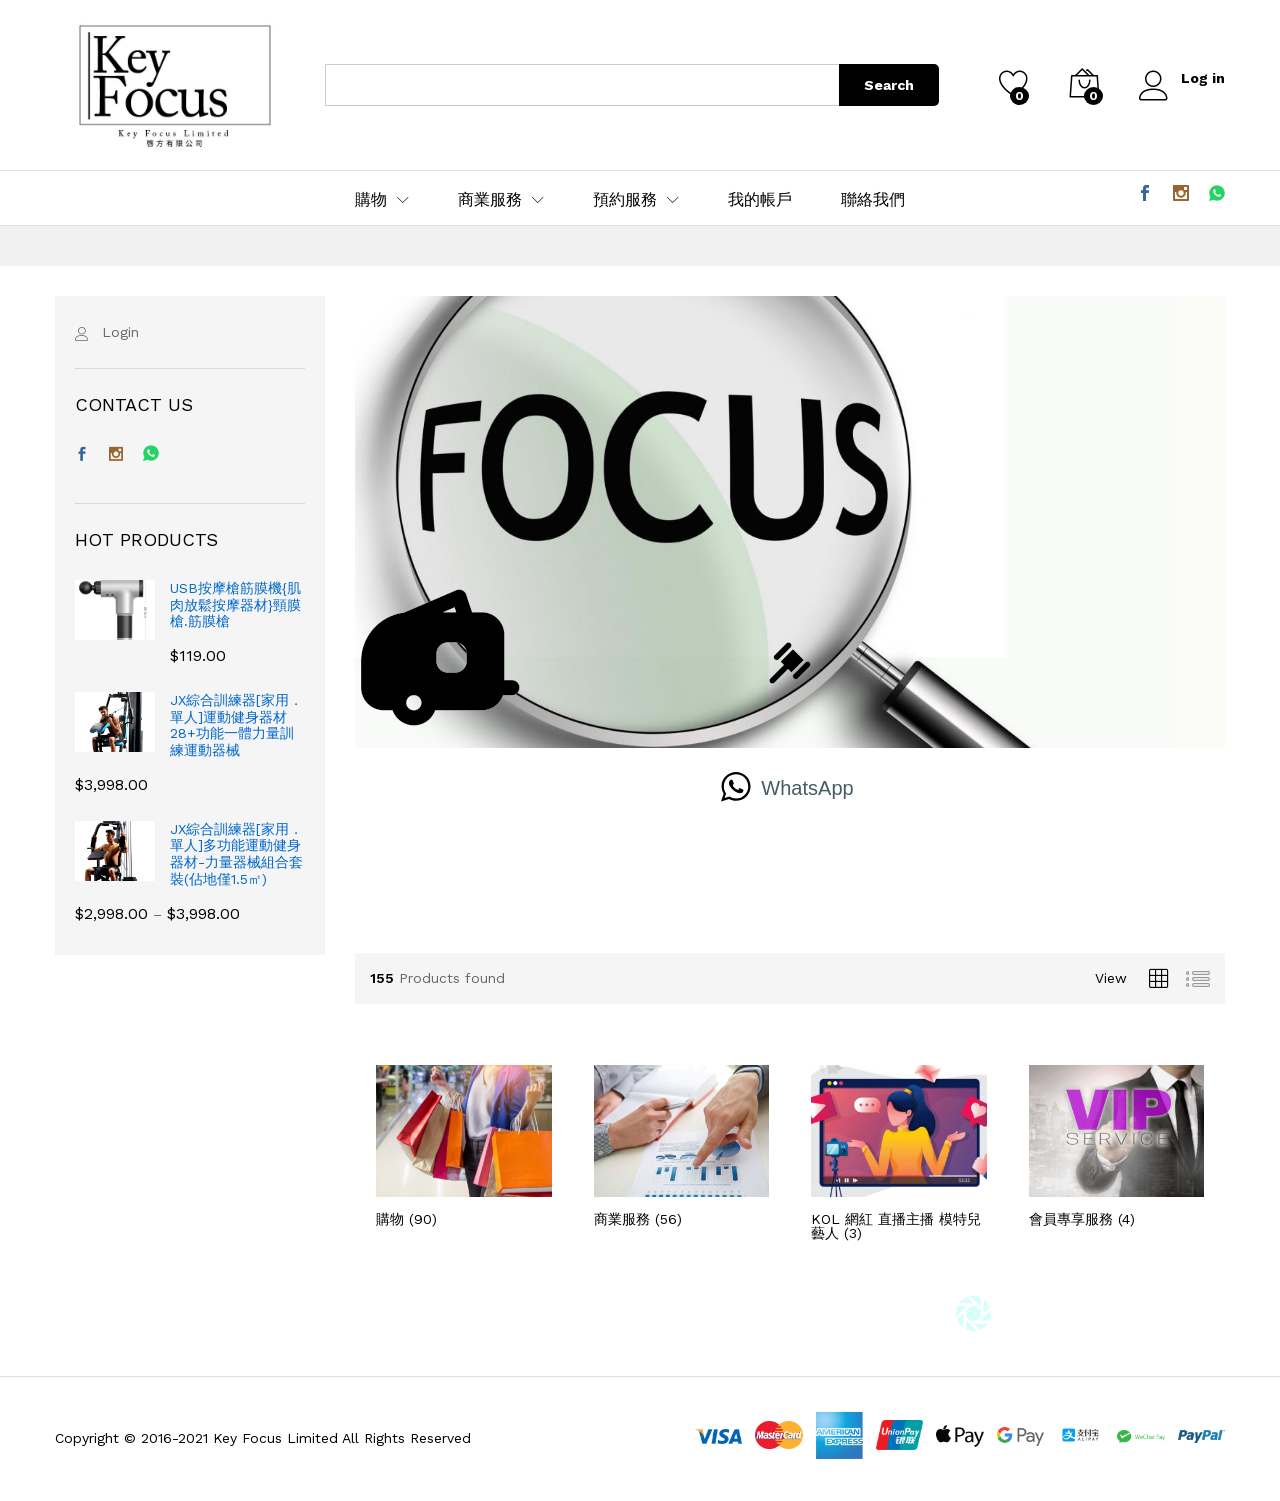 The width and height of the screenshot is (1280, 1501). What do you see at coordinates (436, 657) in the screenshot?
I see `access caravan or RV rental options` at bounding box center [436, 657].